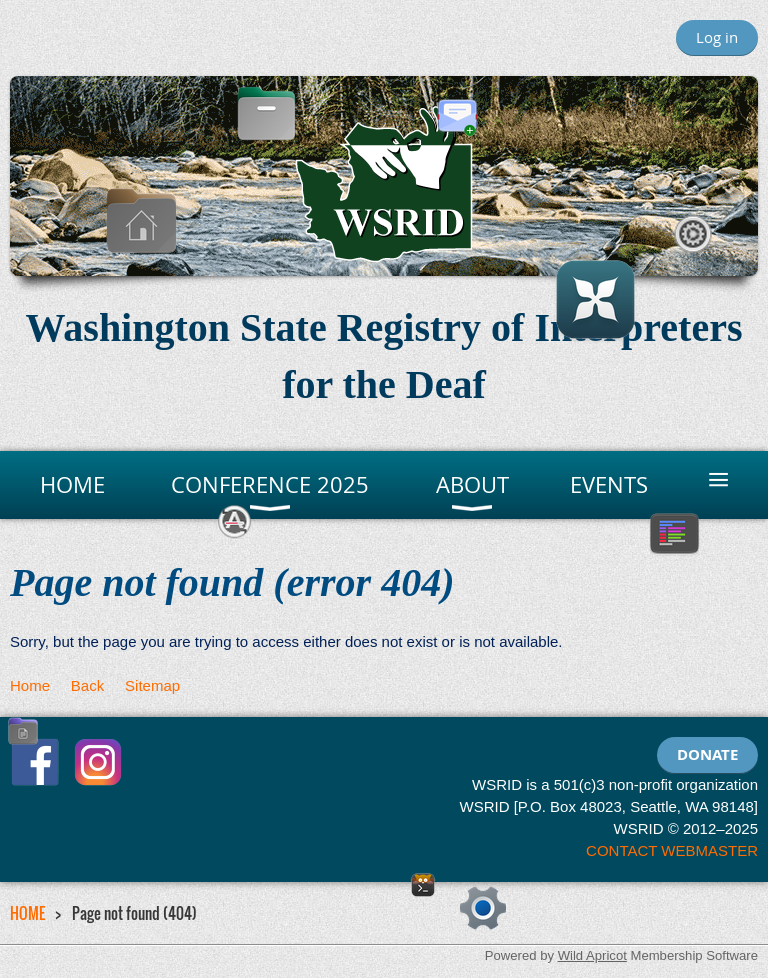  What do you see at coordinates (23, 731) in the screenshot?
I see `open your documents folder` at bounding box center [23, 731].